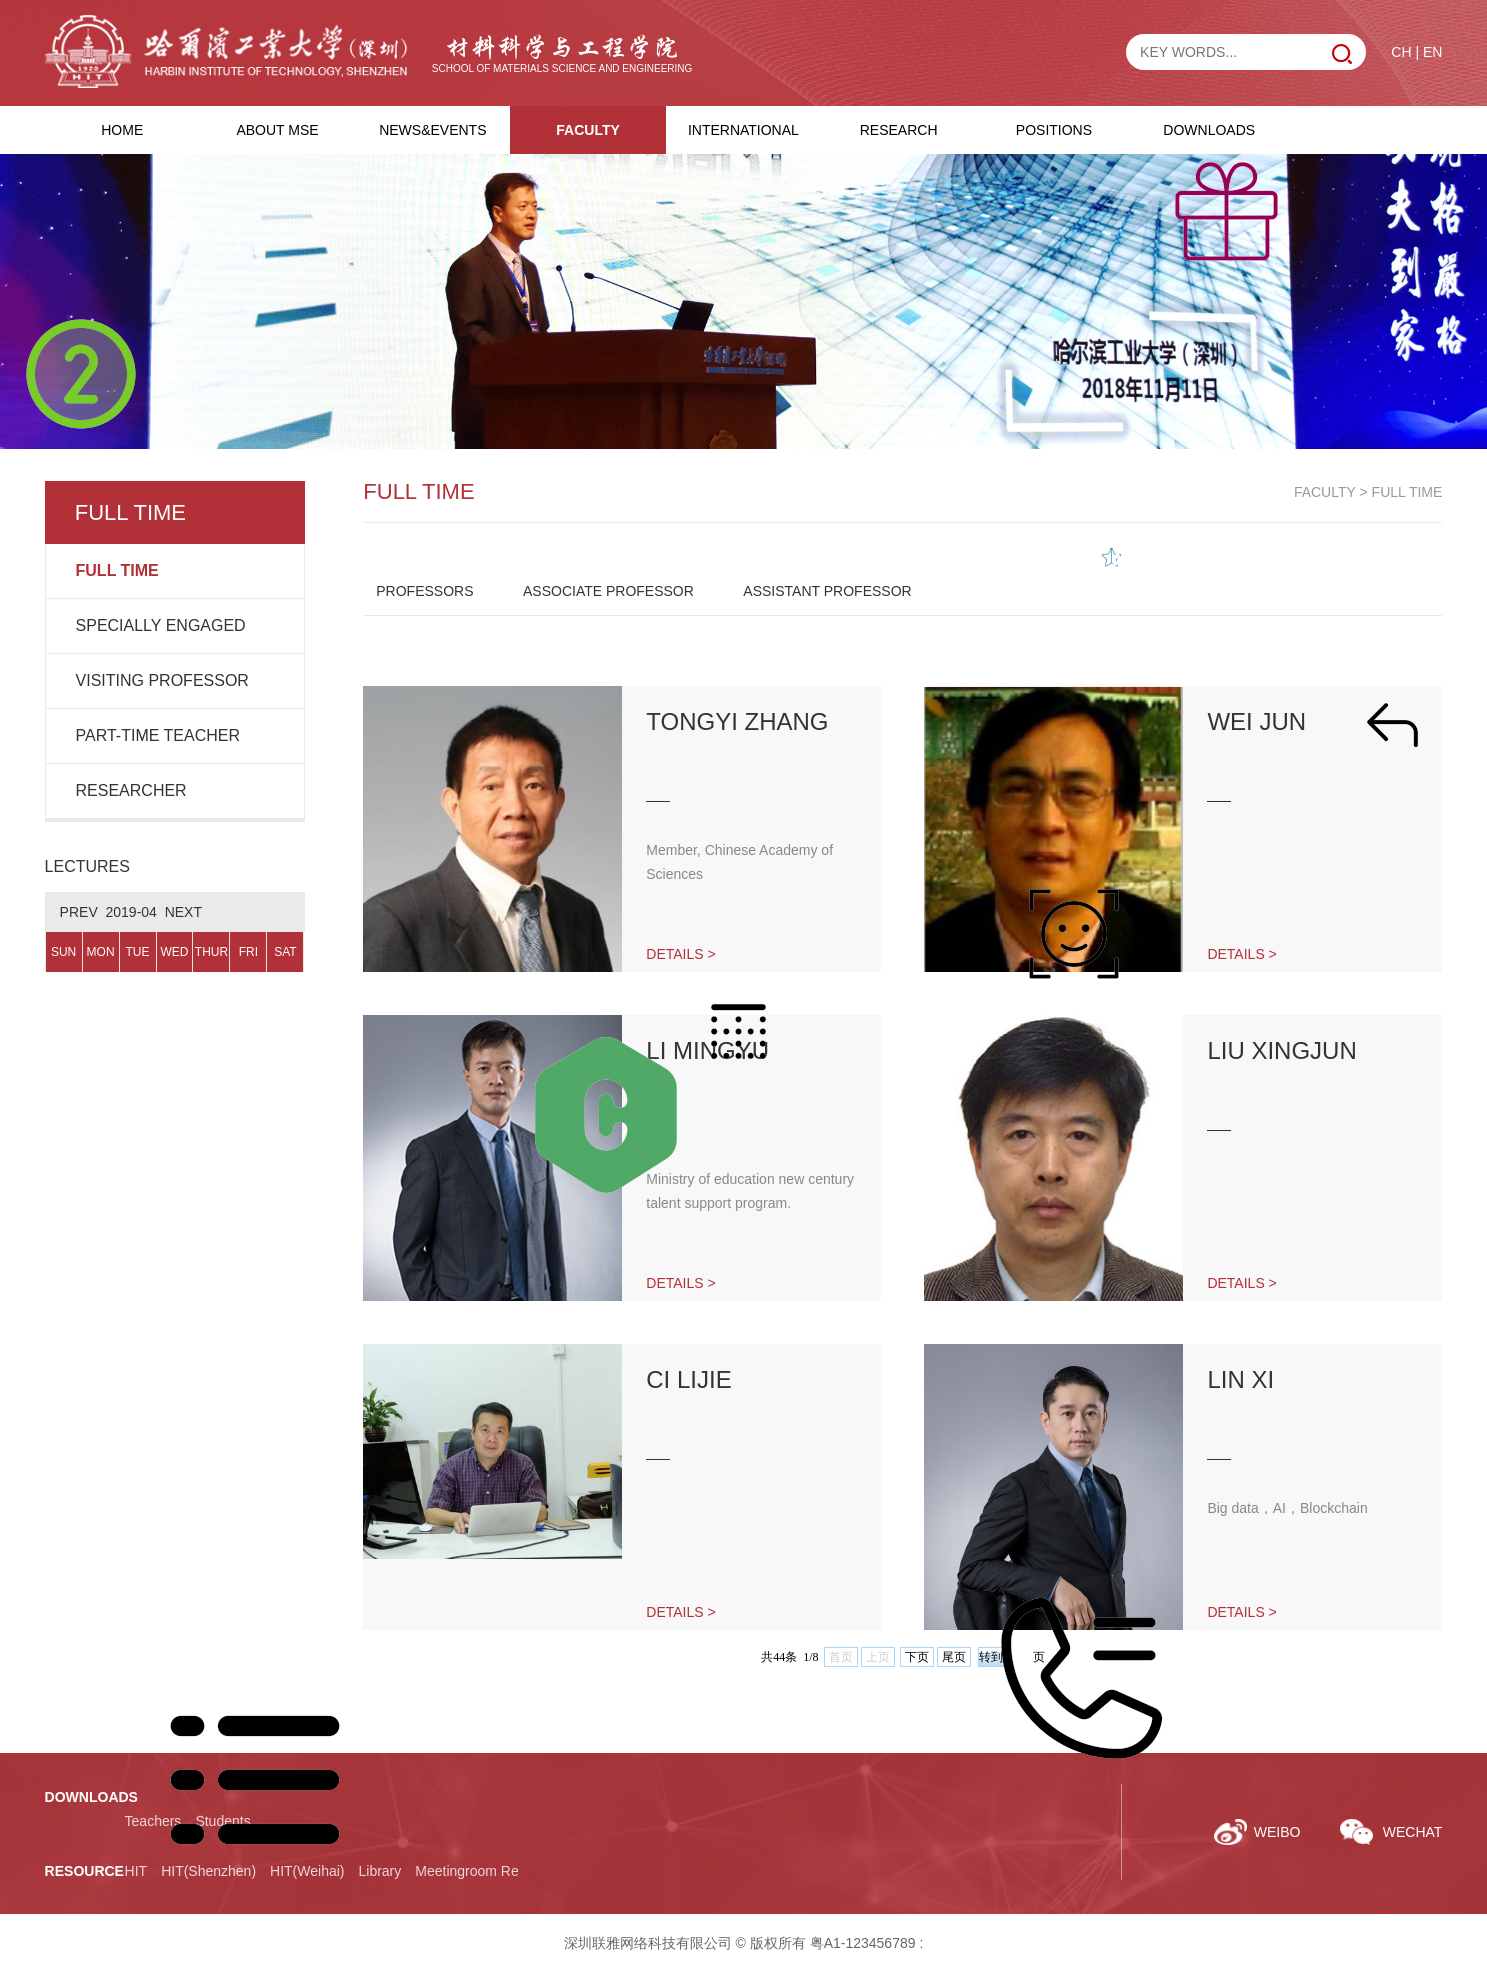 This screenshot has width=1487, height=1974. What do you see at coordinates (1226, 217) in the screenshot?
I see `view or redeem a gift` at bounding box center [1226, 217].